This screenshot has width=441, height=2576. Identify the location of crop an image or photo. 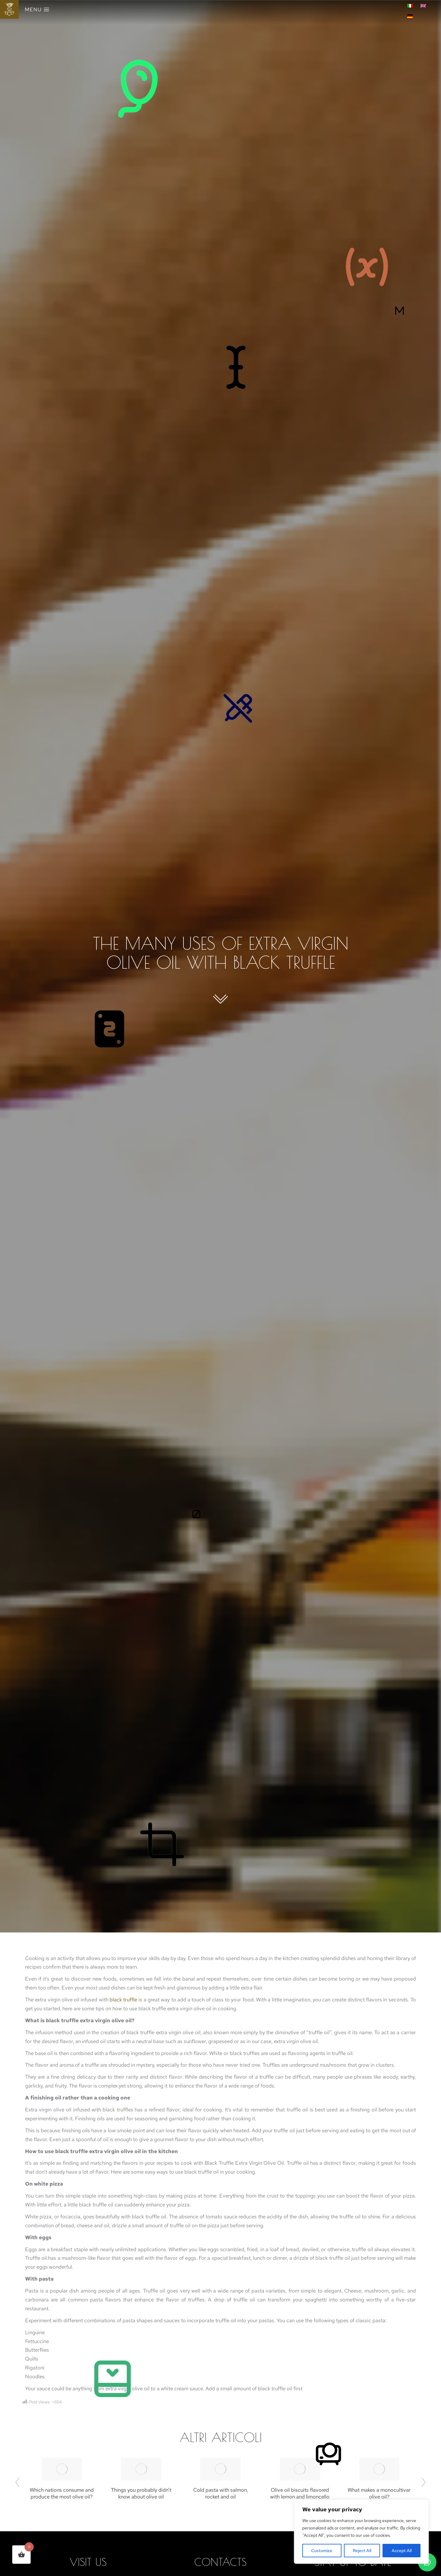
(162, 1844).